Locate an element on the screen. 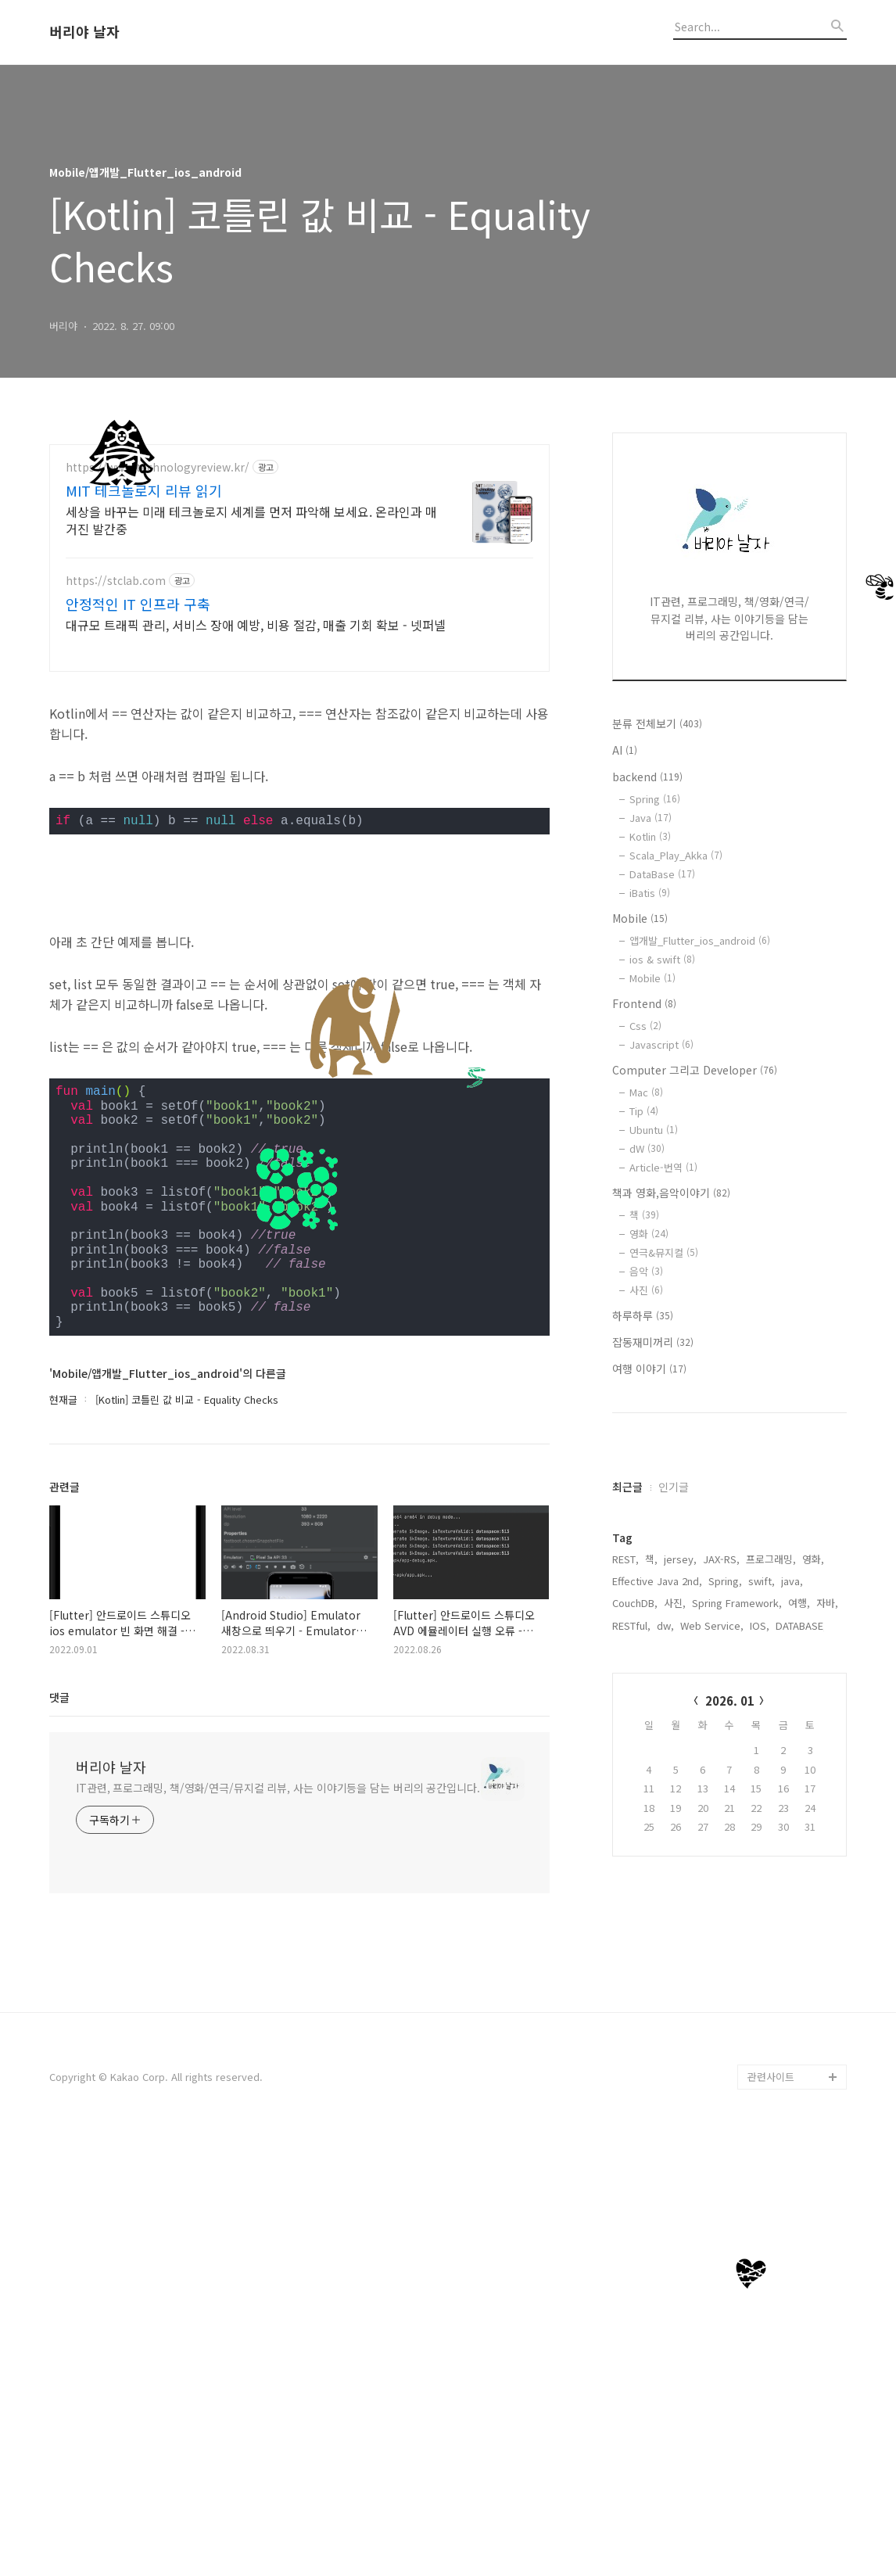  access the garden or floral collection is located at coordinates (297, 1189).